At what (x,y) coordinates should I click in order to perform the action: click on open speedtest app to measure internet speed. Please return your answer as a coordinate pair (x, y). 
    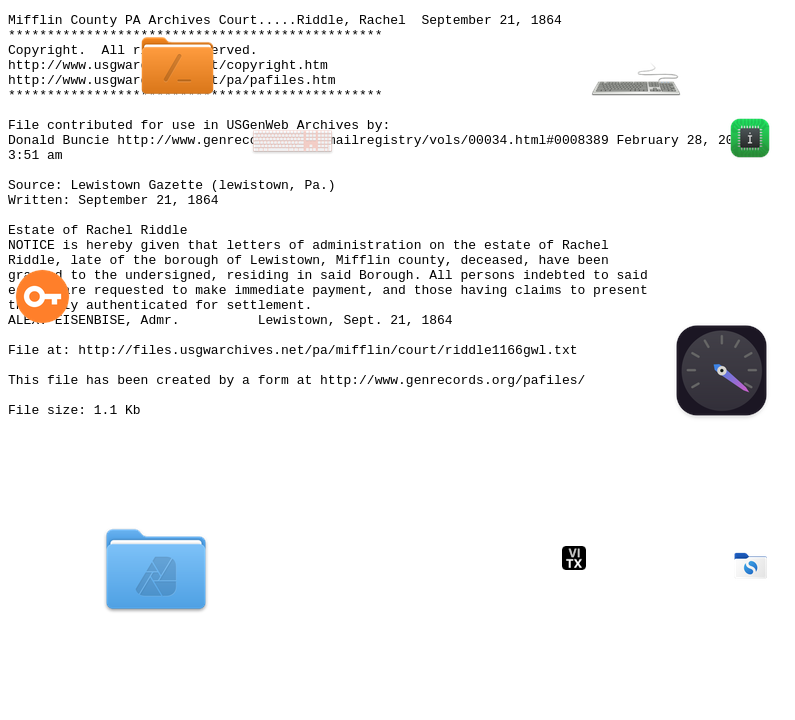
    Looking at the image, I should click on (721, 370).